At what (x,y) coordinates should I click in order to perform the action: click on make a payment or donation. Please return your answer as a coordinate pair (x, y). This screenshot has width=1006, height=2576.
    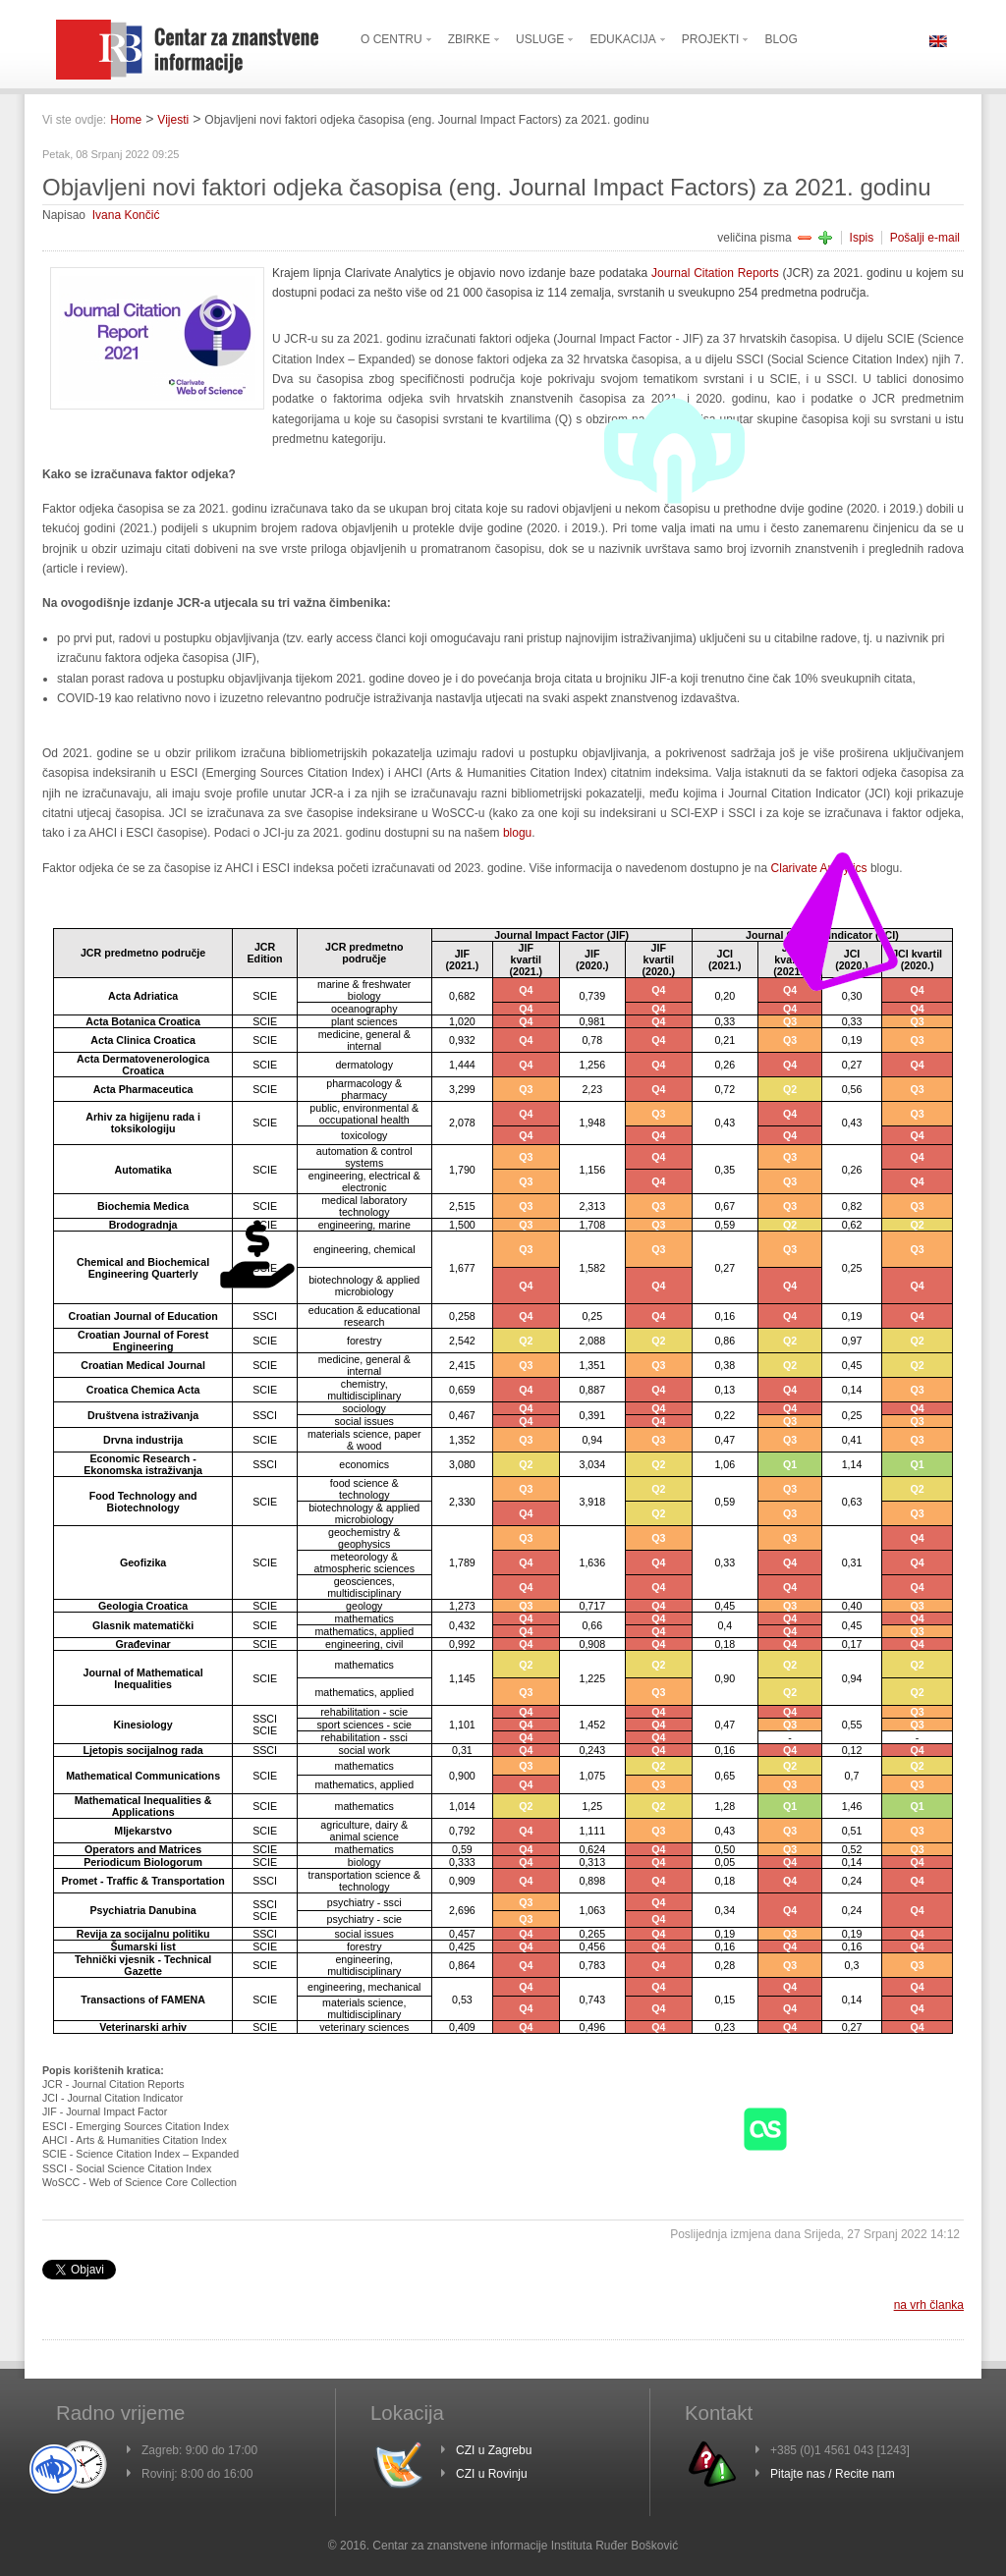
    Looking at the image, I should click on (257, 1255).